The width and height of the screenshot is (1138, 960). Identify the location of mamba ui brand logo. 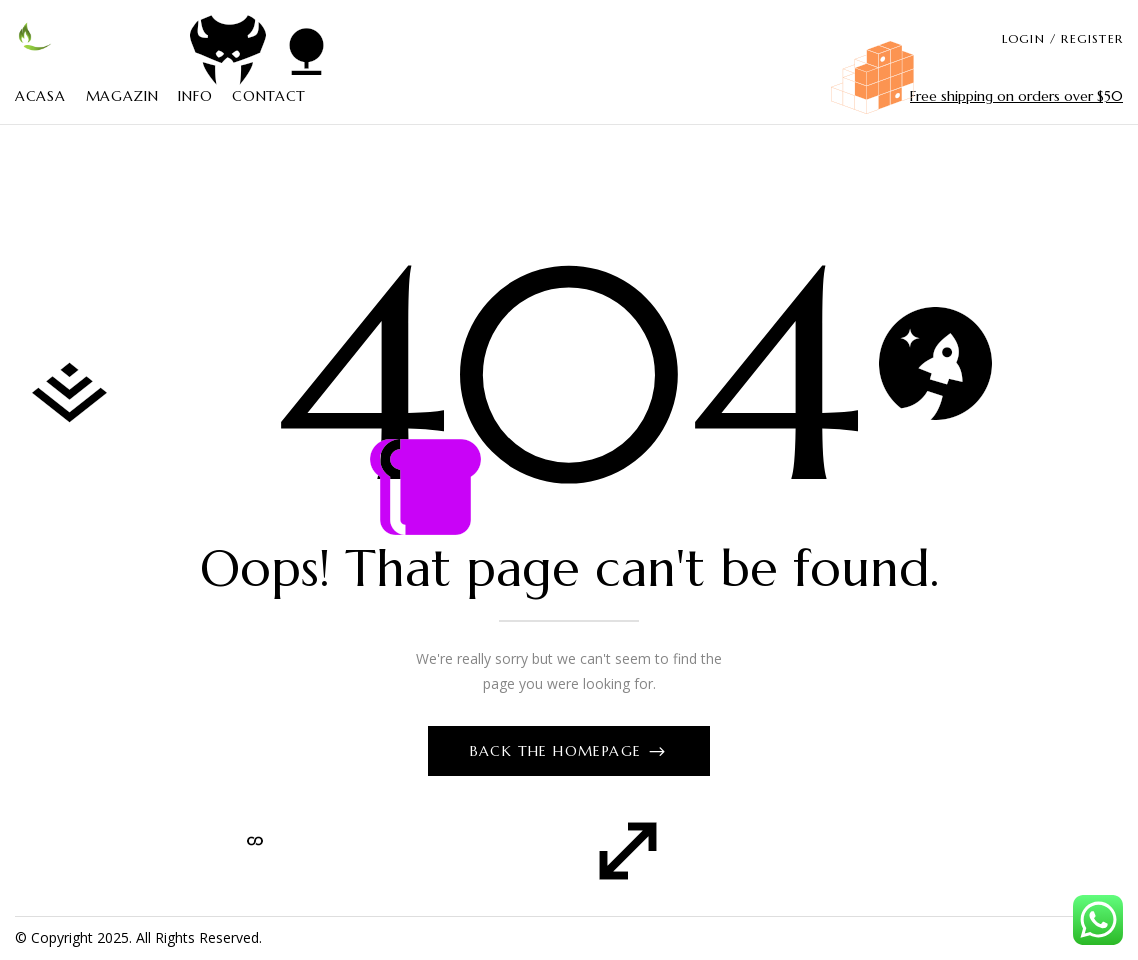
(228, 50).